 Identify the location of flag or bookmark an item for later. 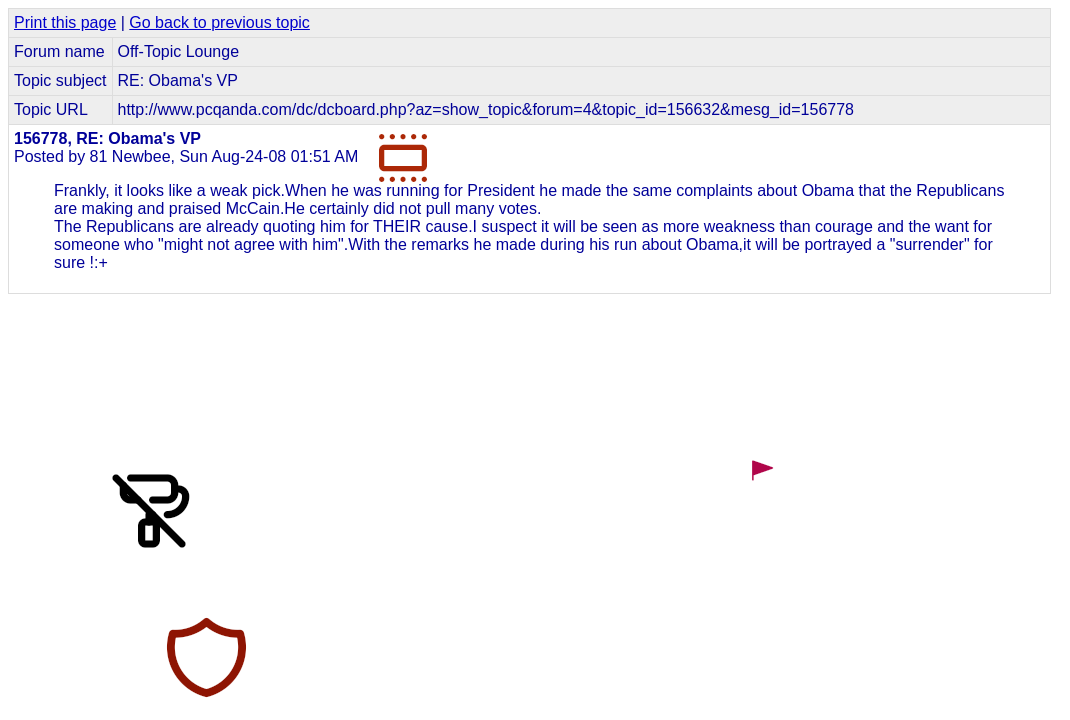
(760, 470).